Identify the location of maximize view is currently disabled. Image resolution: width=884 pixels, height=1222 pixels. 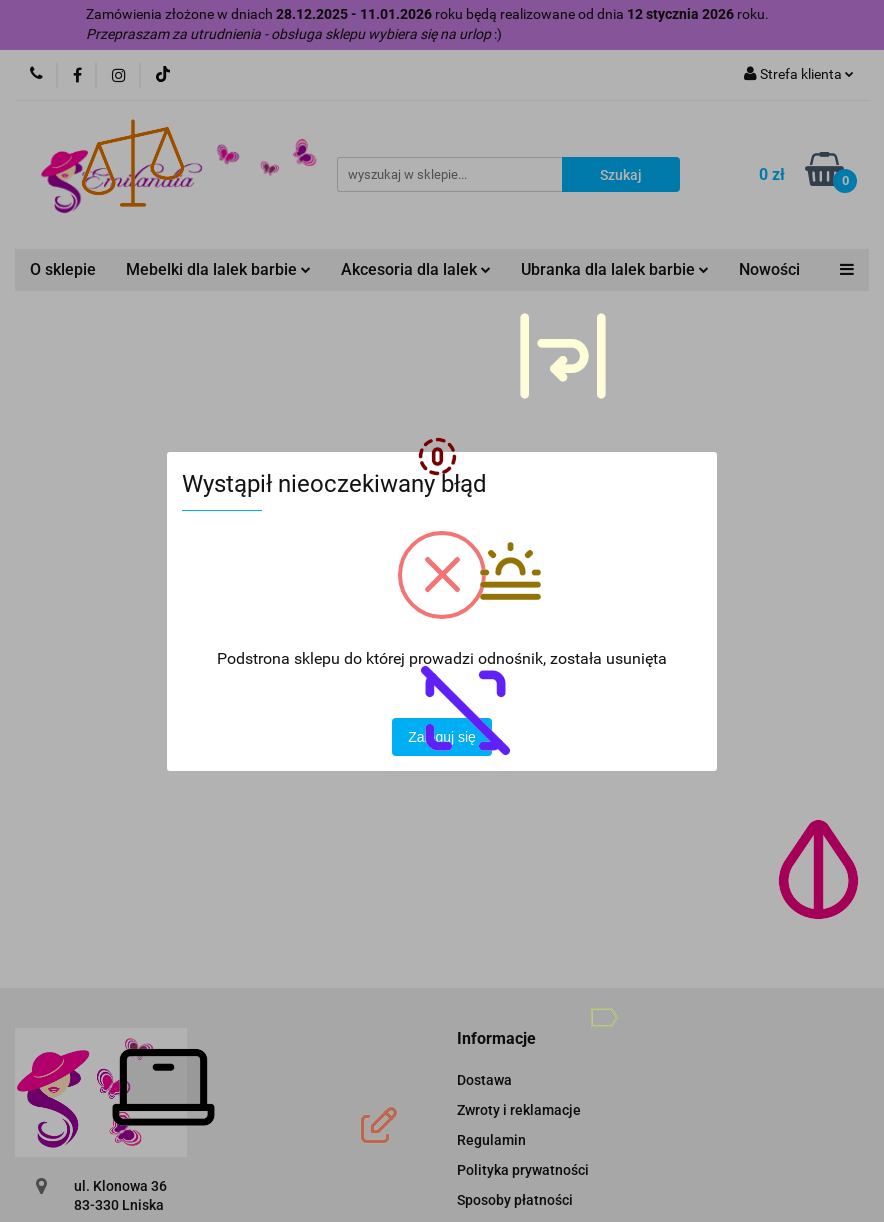
(465, 710).